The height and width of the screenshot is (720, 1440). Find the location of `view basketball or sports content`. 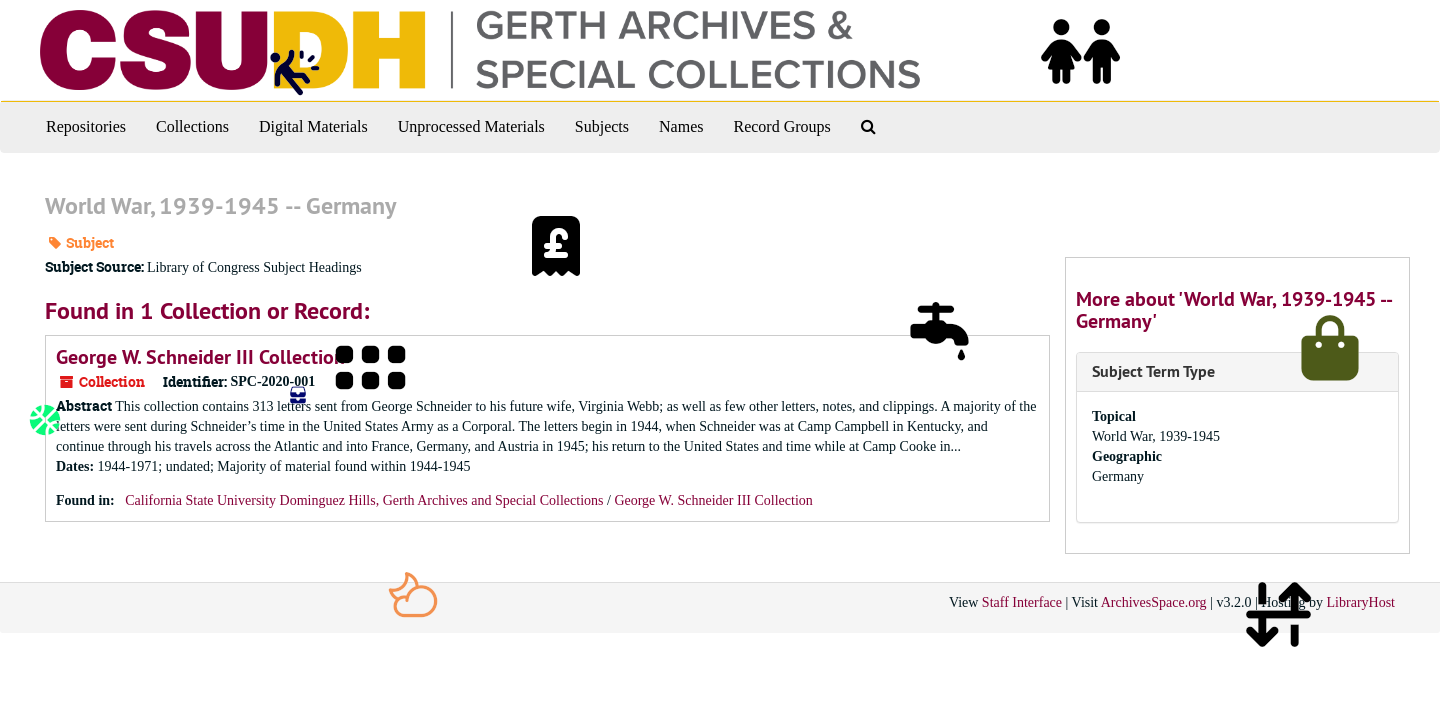

view basketball or sports content is located at coordinates (45, 420).